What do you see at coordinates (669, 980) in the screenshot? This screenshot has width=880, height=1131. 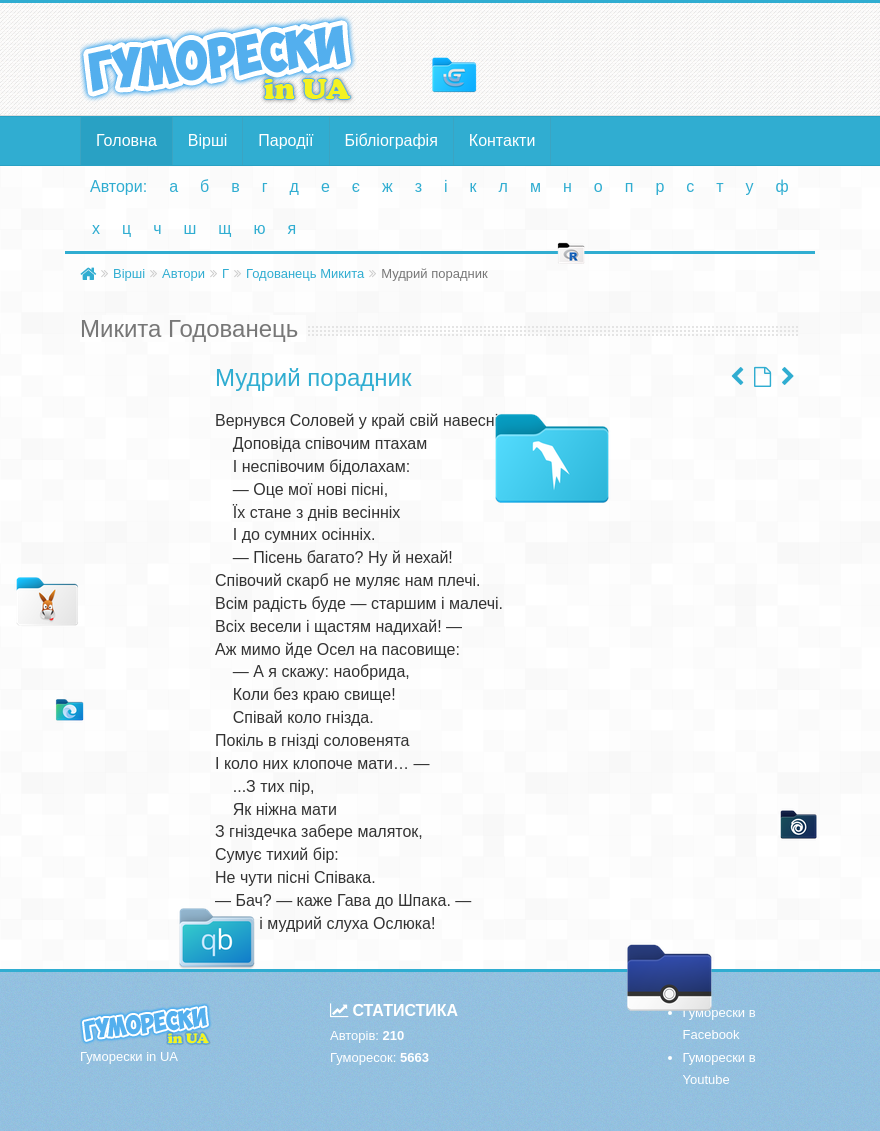 I see `folder containing pokémon game files or saves` at bounding box center [669, 980].